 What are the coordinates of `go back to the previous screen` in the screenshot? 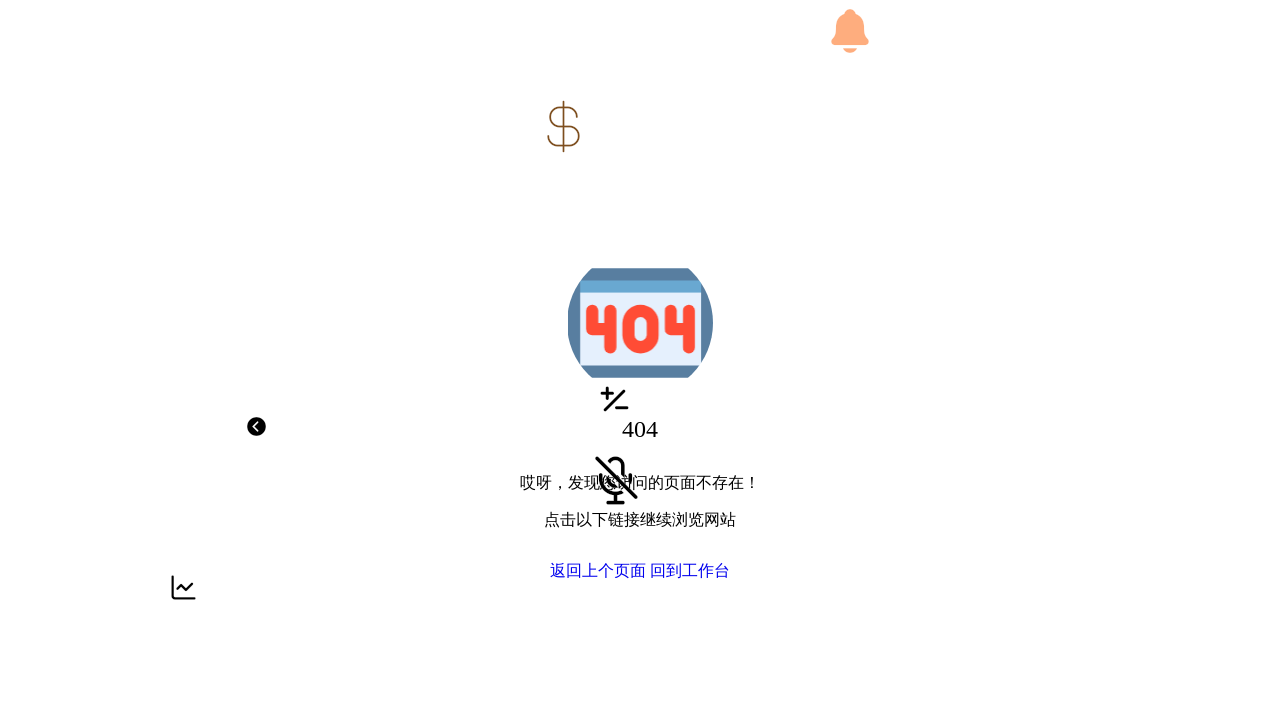 It's located at (256, 426).